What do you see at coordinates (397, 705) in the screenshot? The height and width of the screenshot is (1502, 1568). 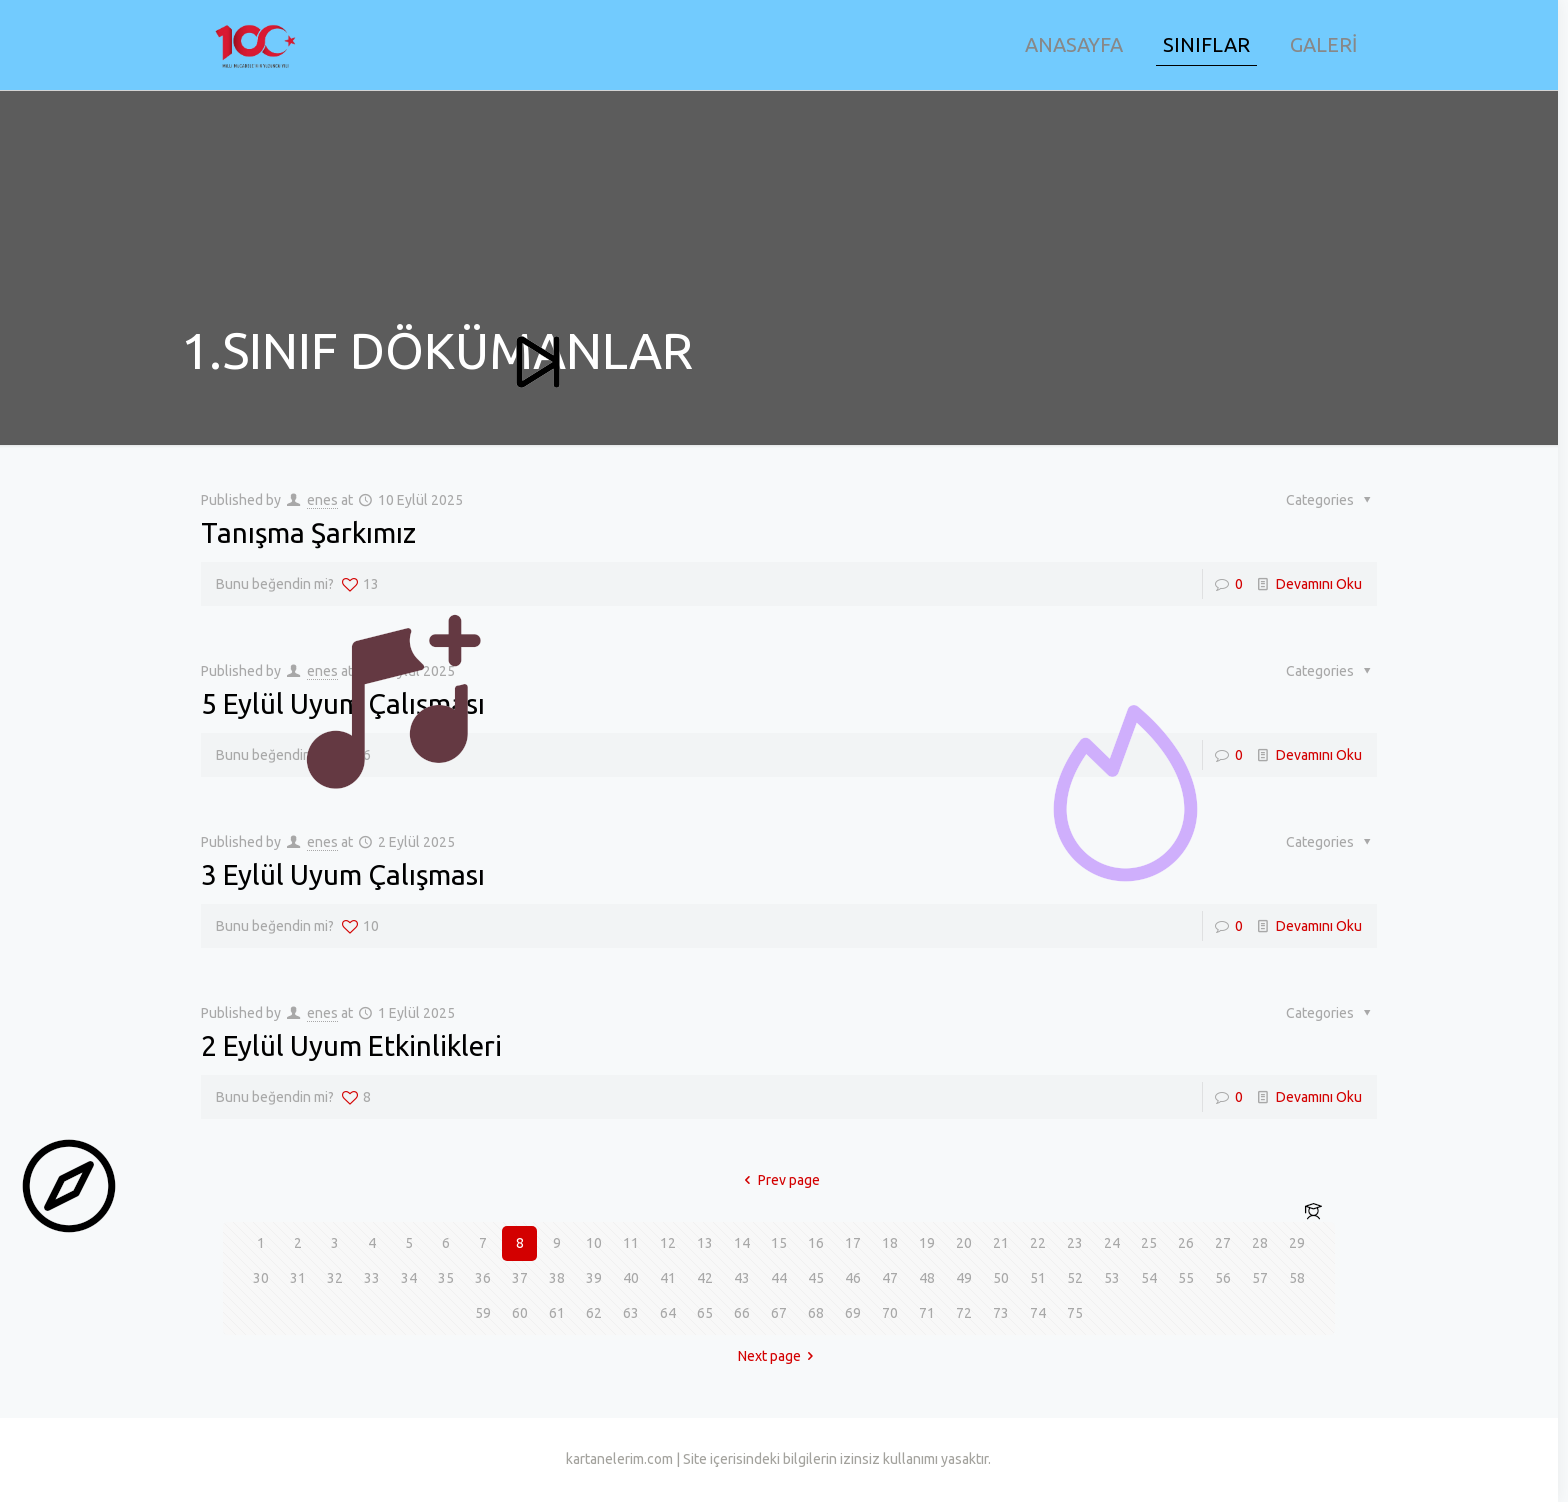 I see `add a new song to your library` at bounding box center [397, 705].